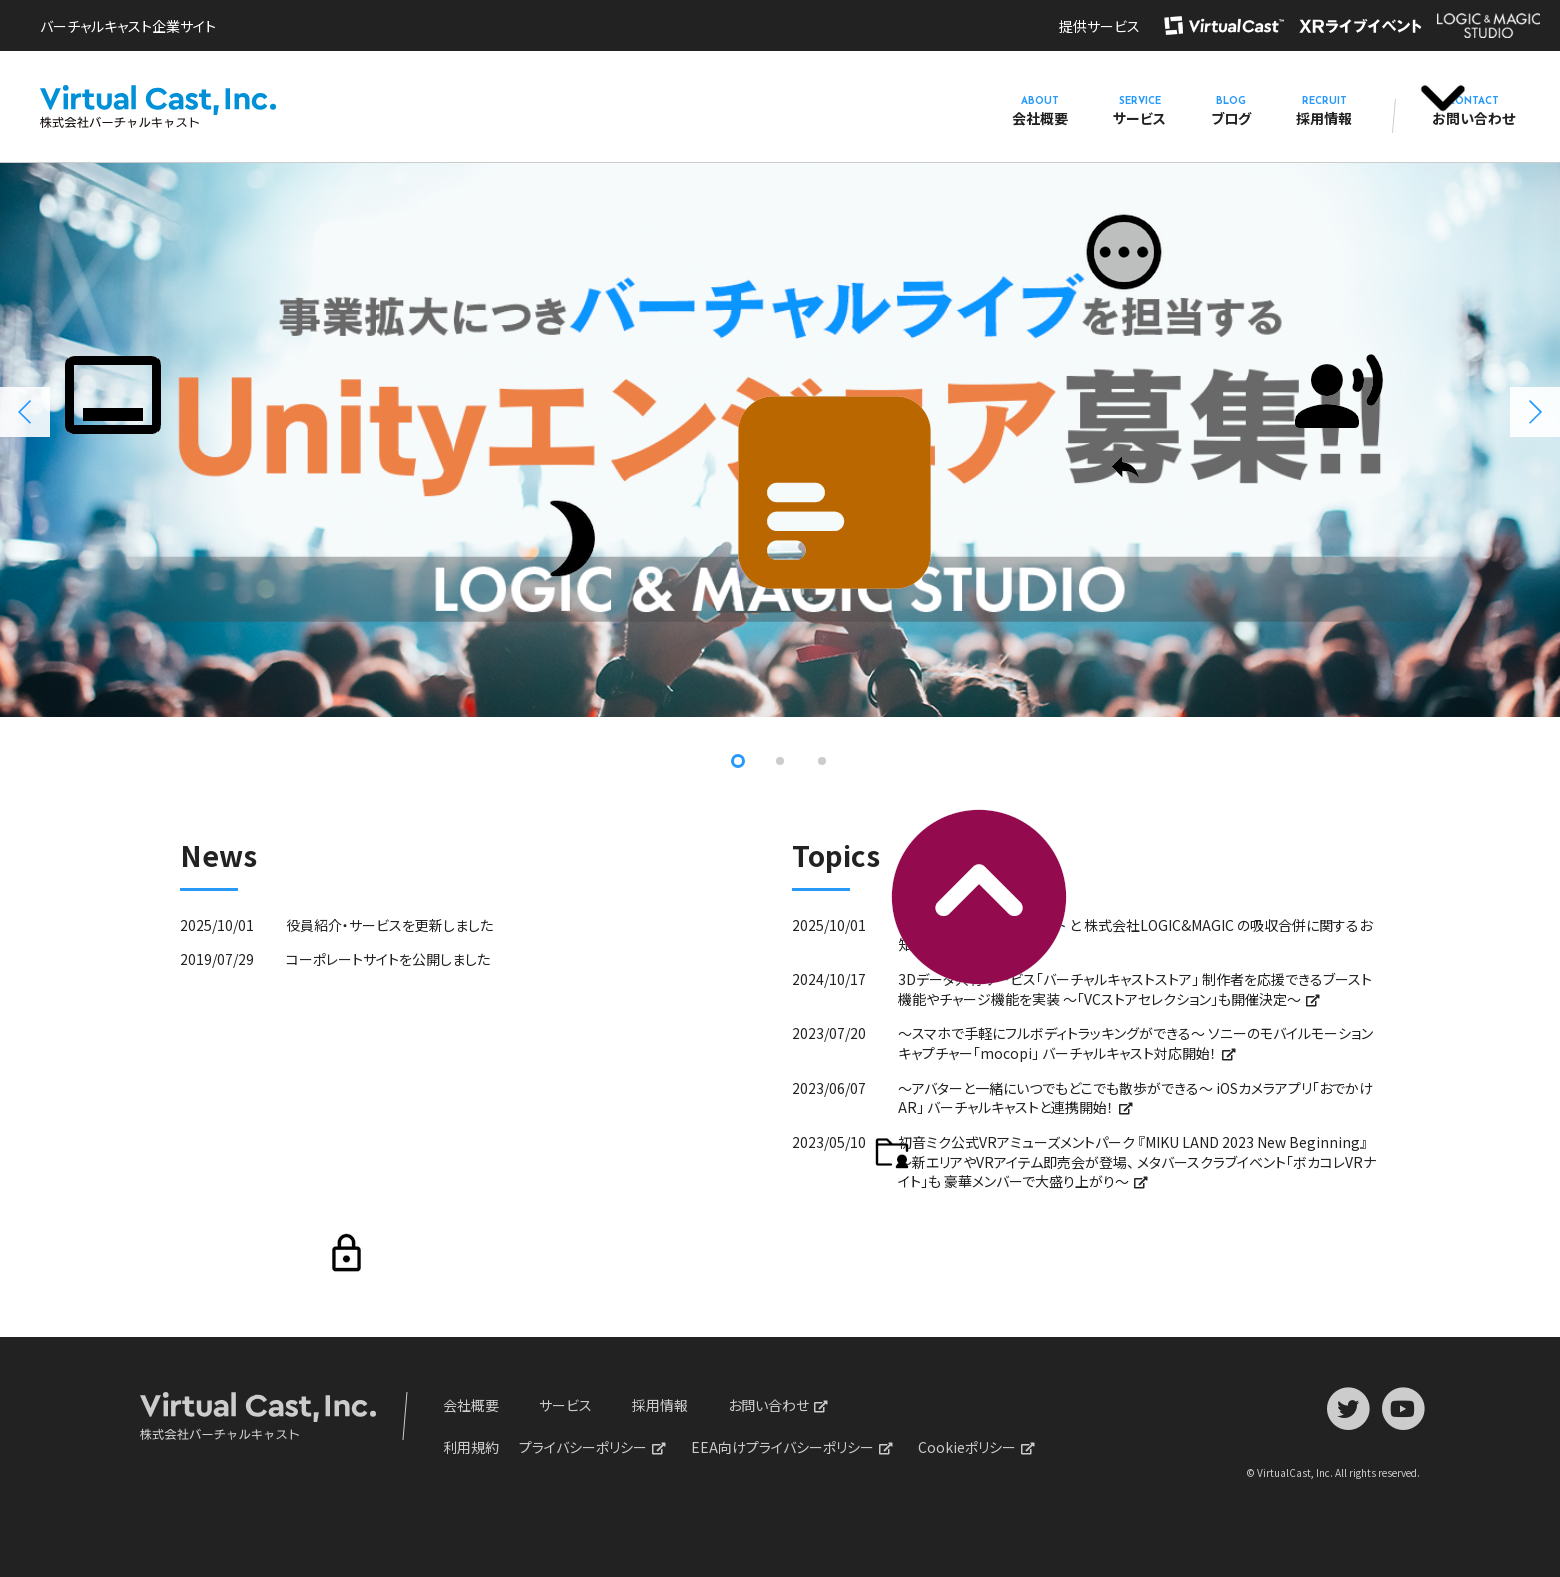  I want to click on access user-specific files and documents, so click(892, 1152).